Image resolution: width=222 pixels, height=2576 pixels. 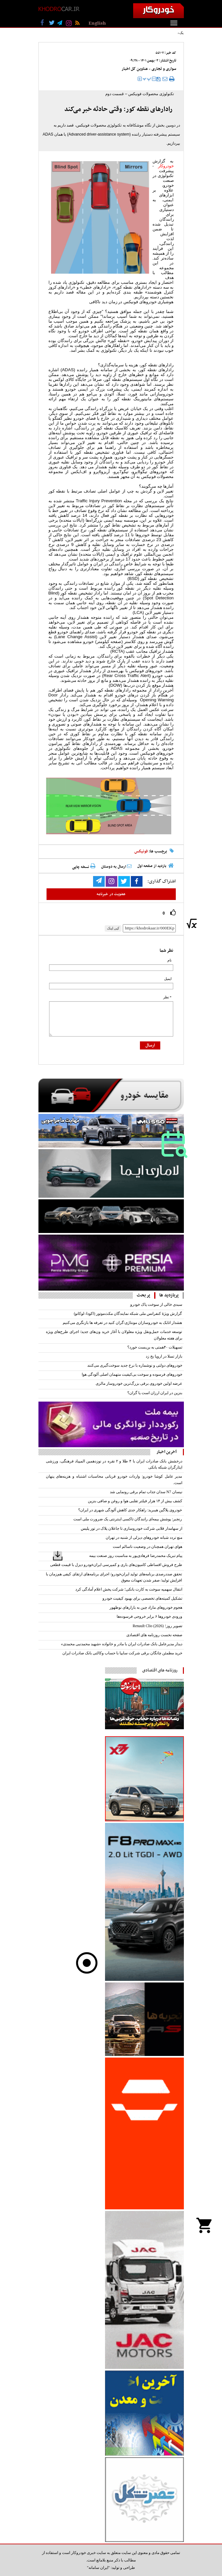 I want to click on search for events or dates in your calendar, so click(x=173, y=1144).